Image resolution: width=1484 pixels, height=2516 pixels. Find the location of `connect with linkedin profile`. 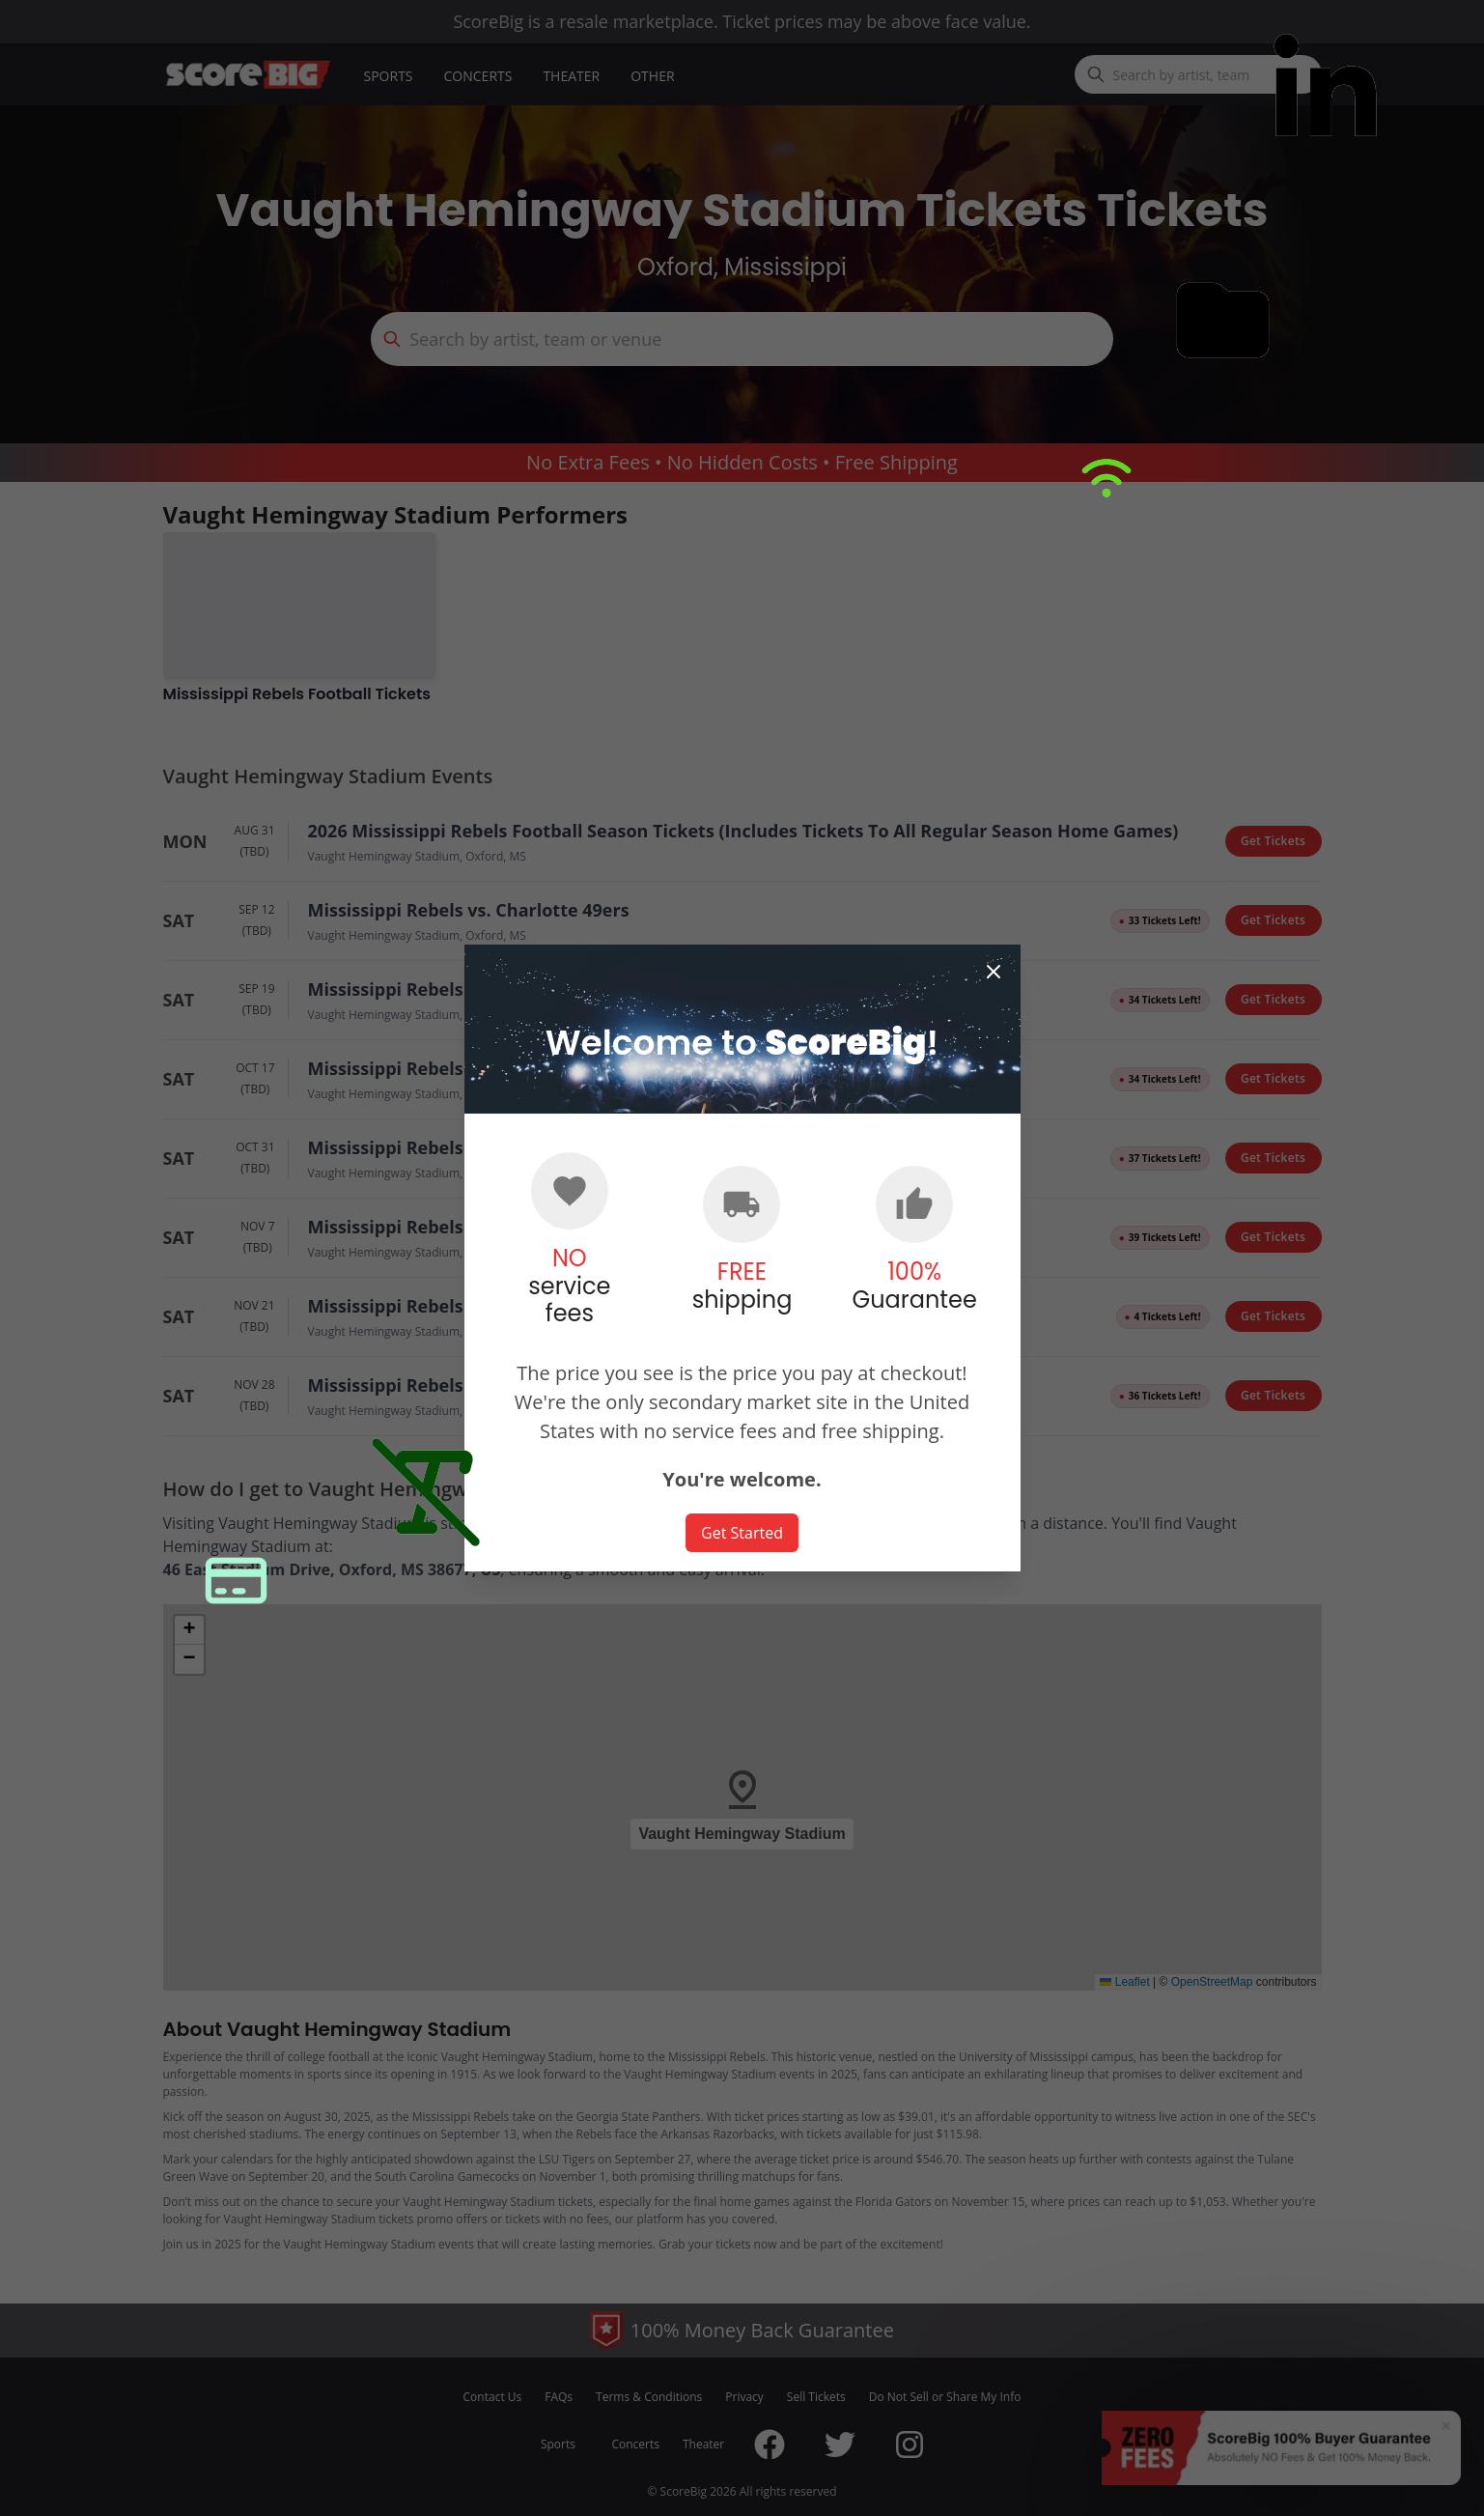

connect with linkedin profile is located at coordinates (1325, 92).